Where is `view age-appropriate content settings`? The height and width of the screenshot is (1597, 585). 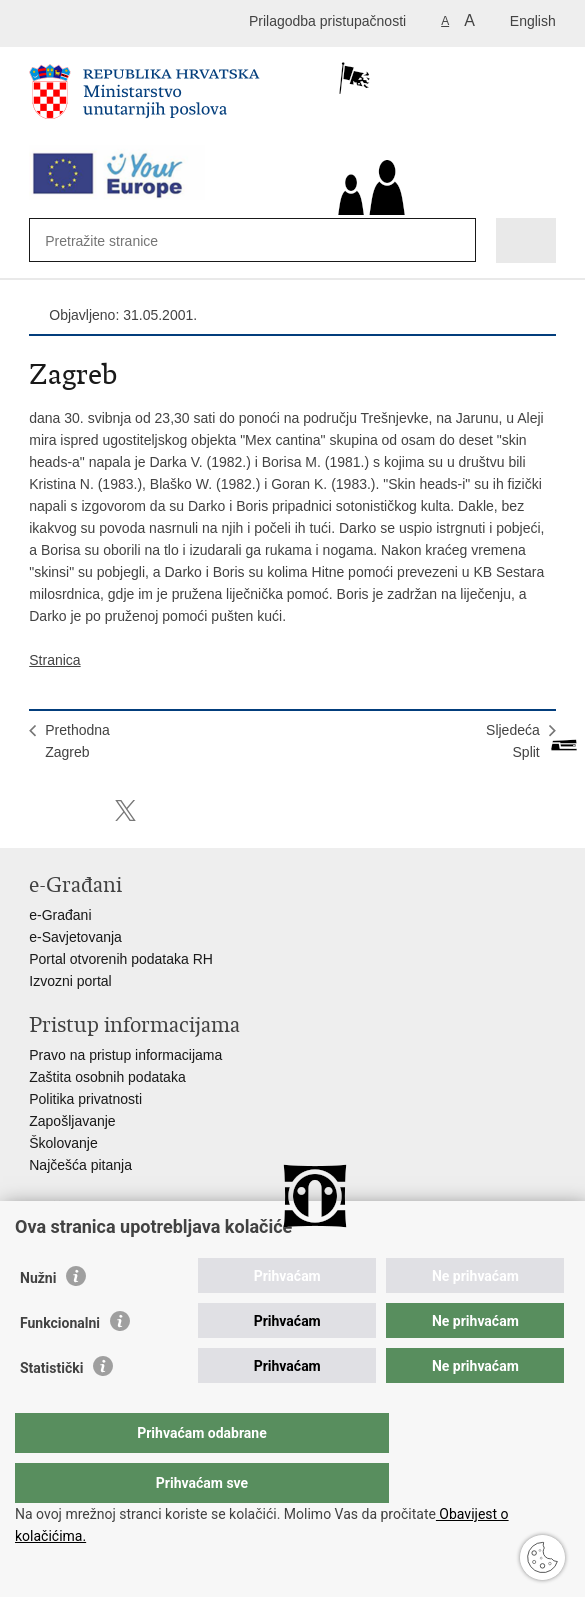
view age-appropriate content settings is located at coordinates (371, 187).